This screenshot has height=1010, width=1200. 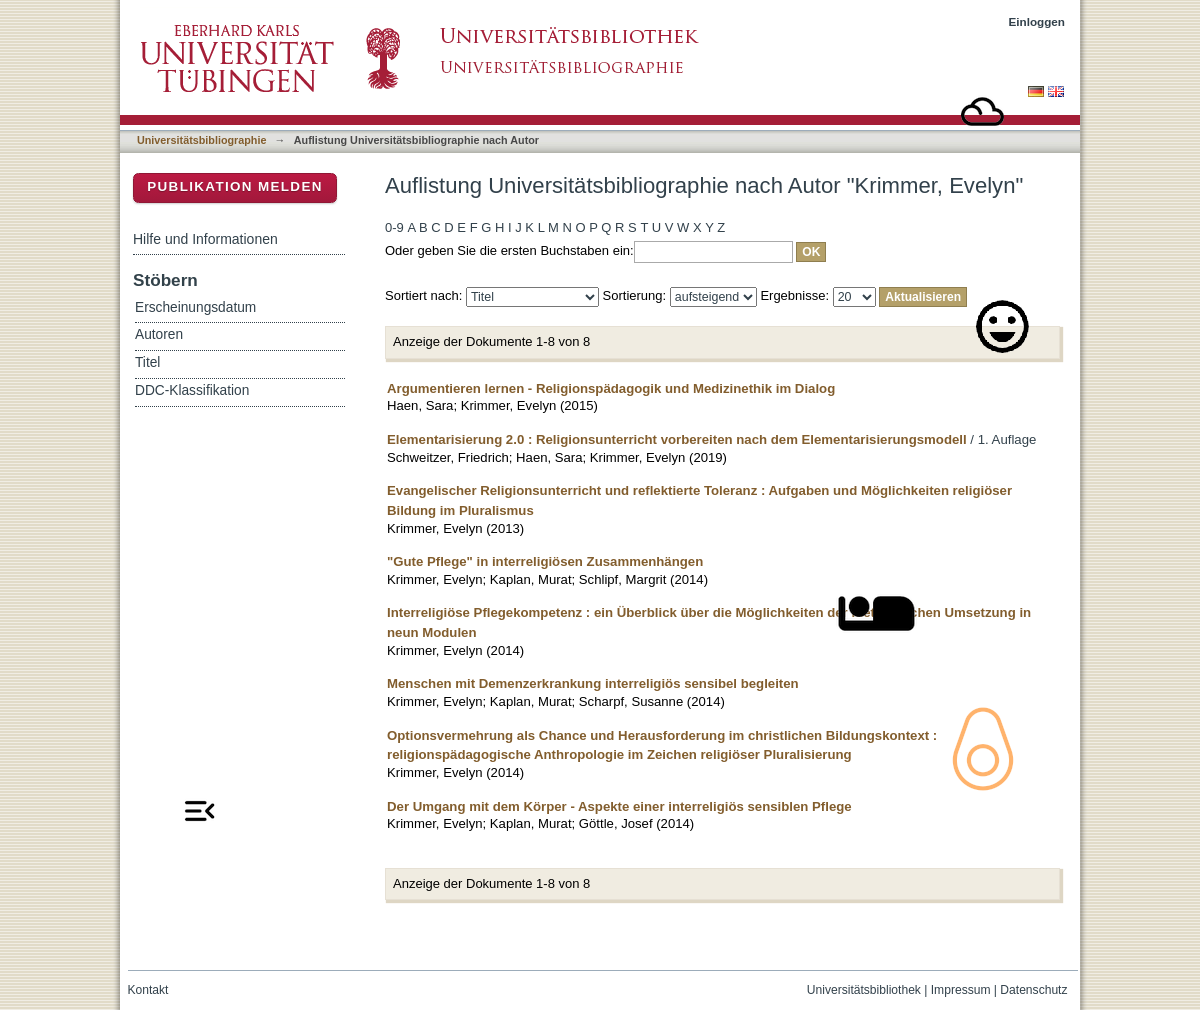 I want to click on add an emoji or reaction, so click(x=1002, y=326).